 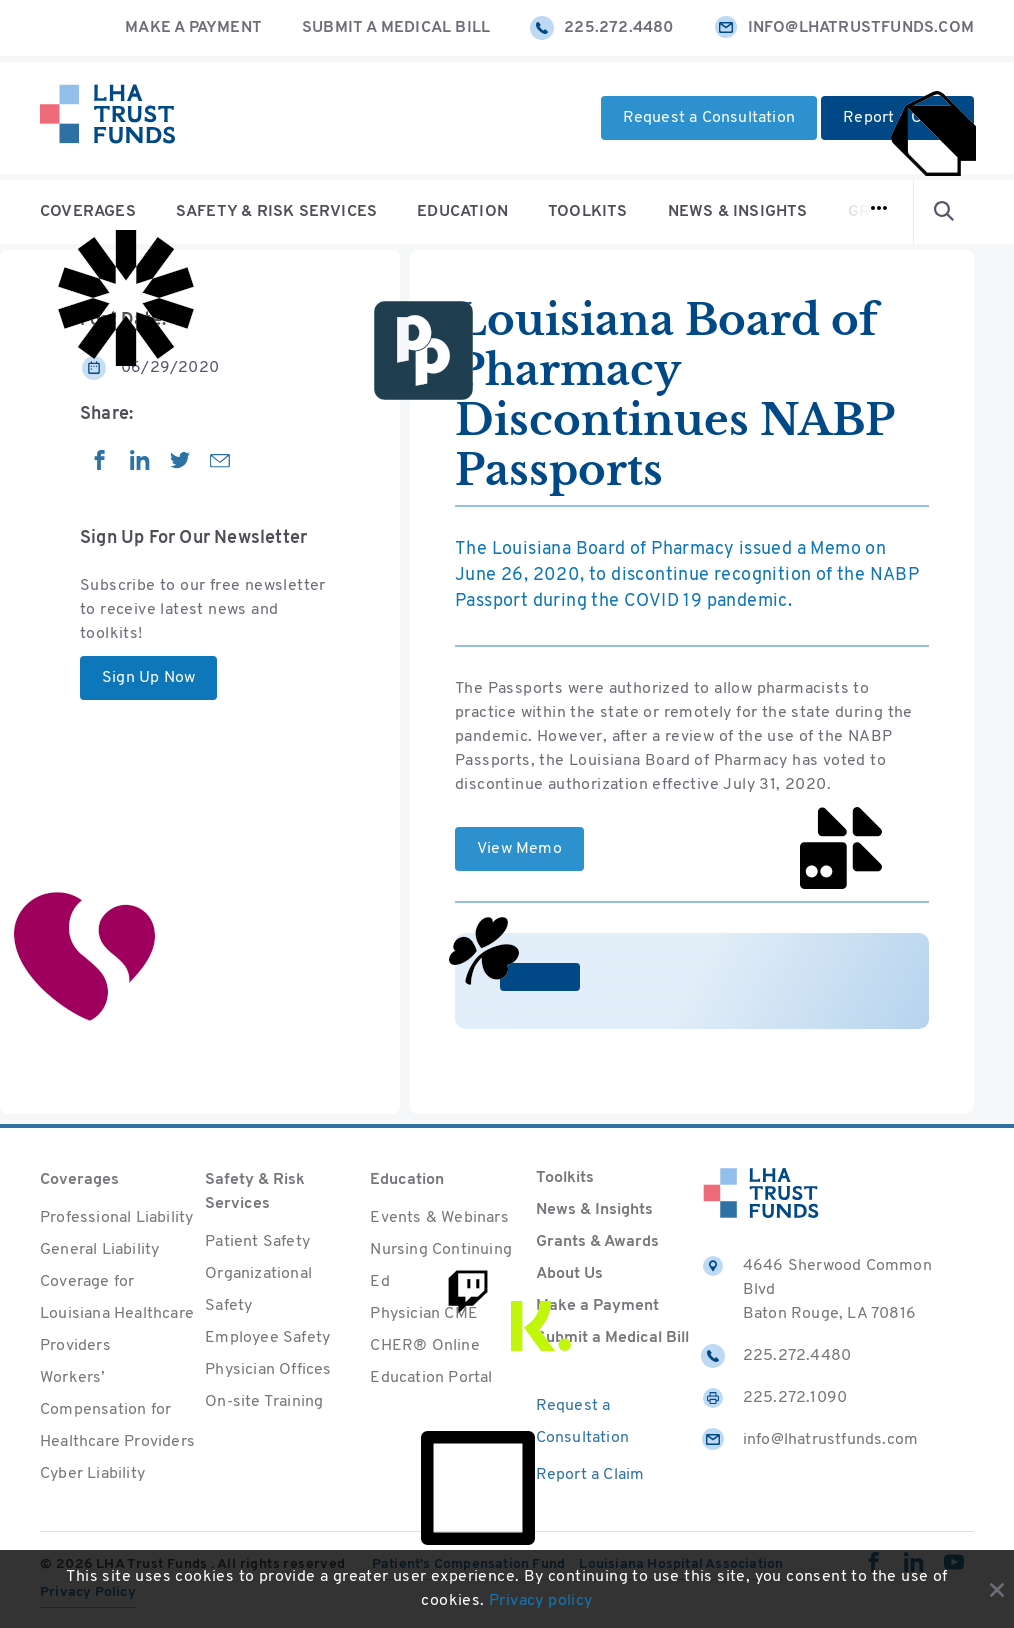 I want to click on open the Twitch app, so click(x=468, y=1292).